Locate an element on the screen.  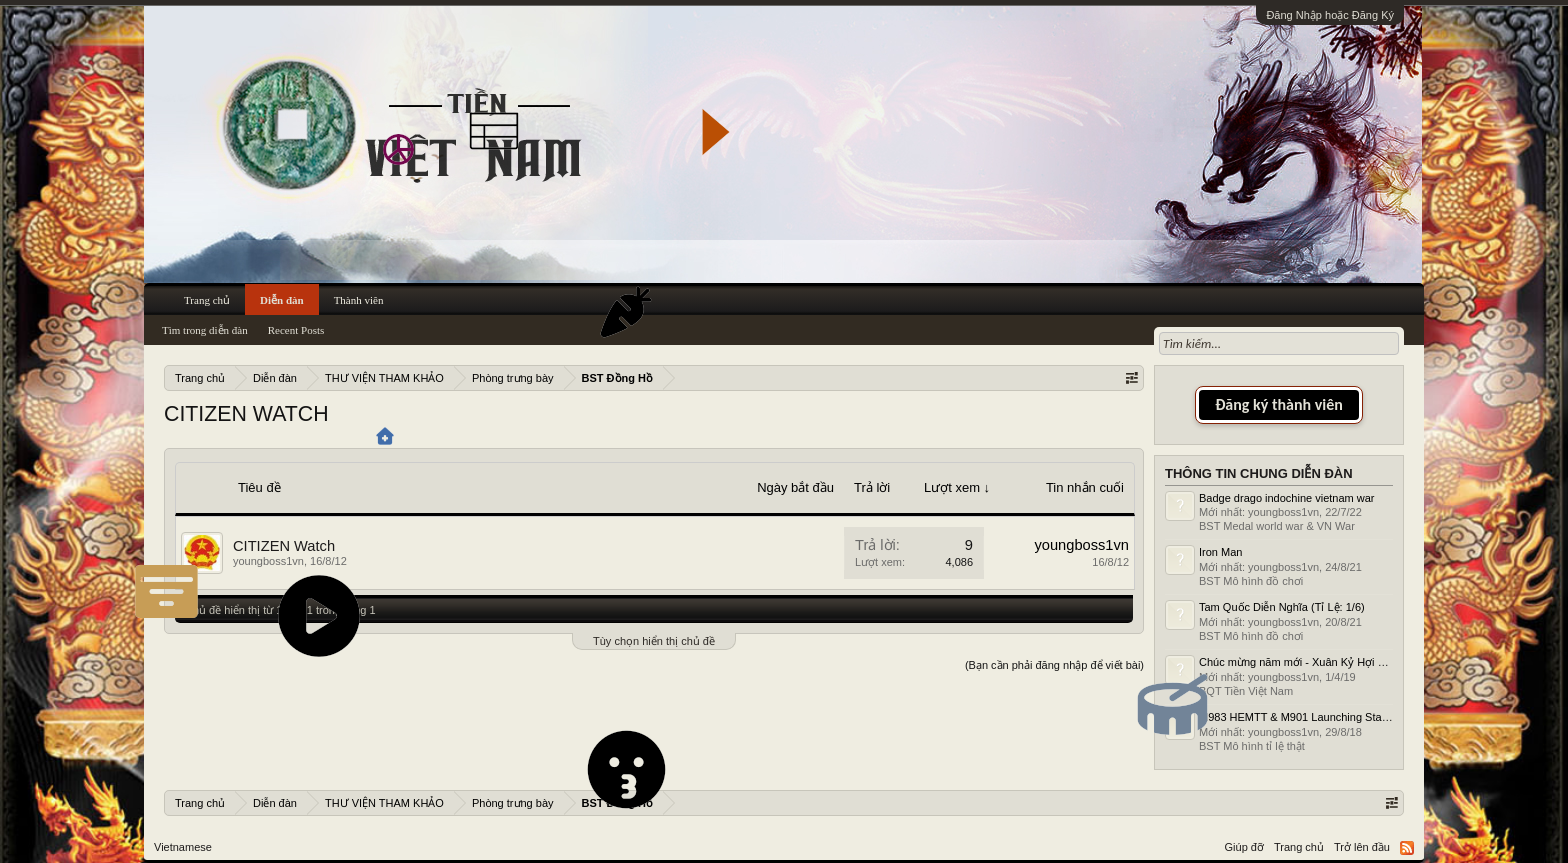
filter or sort content is located at coordinates (166, 591).